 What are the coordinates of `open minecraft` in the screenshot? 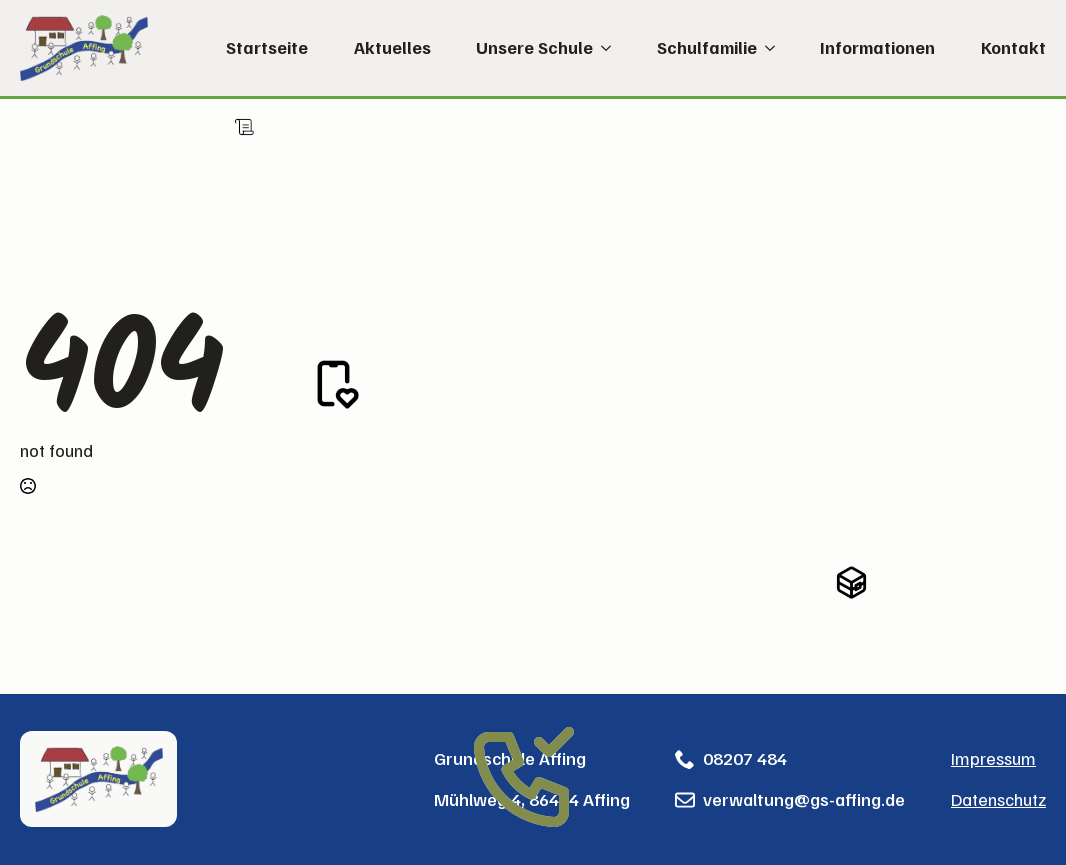 It's located at (851, 582).